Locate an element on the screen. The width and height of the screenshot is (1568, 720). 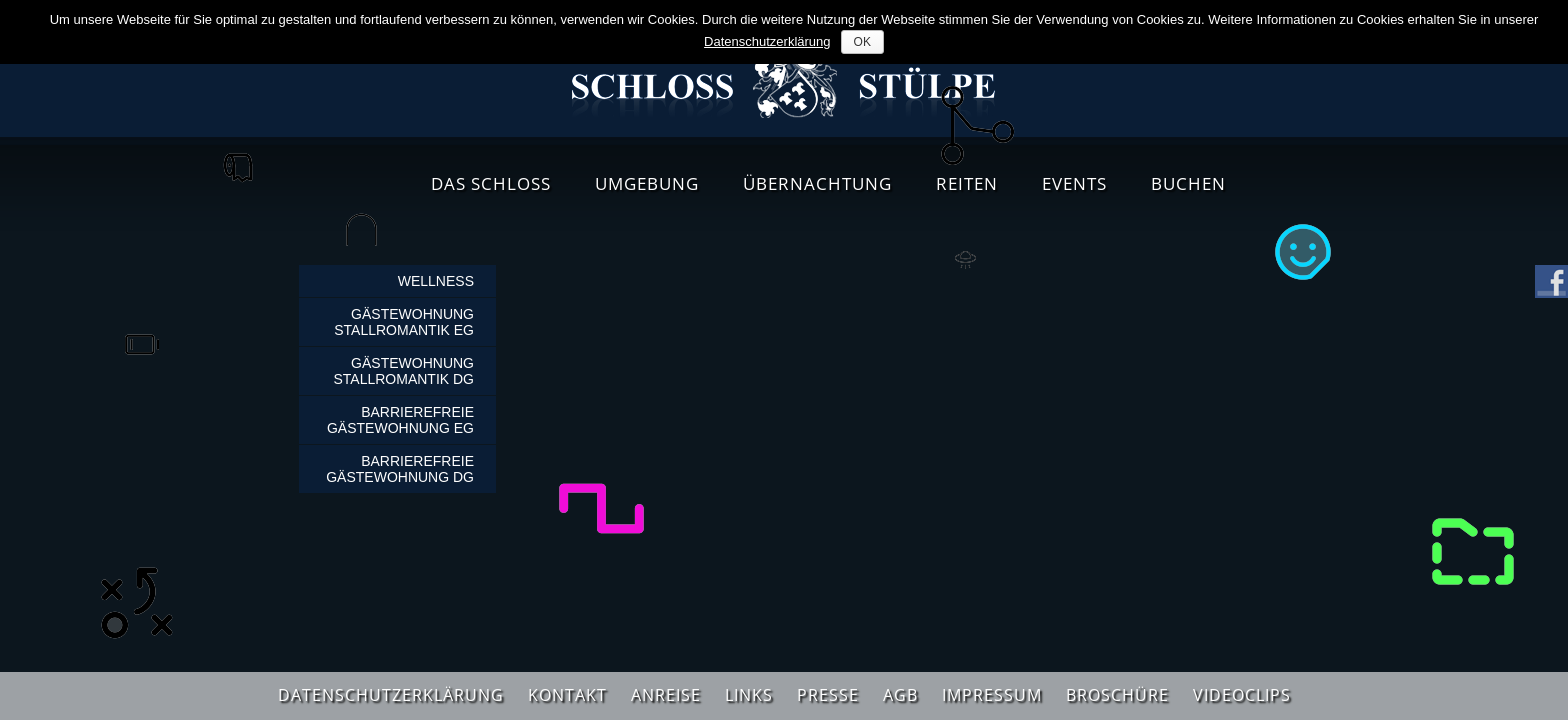
toggle square wave audio output is located at coordinates (601, 508).